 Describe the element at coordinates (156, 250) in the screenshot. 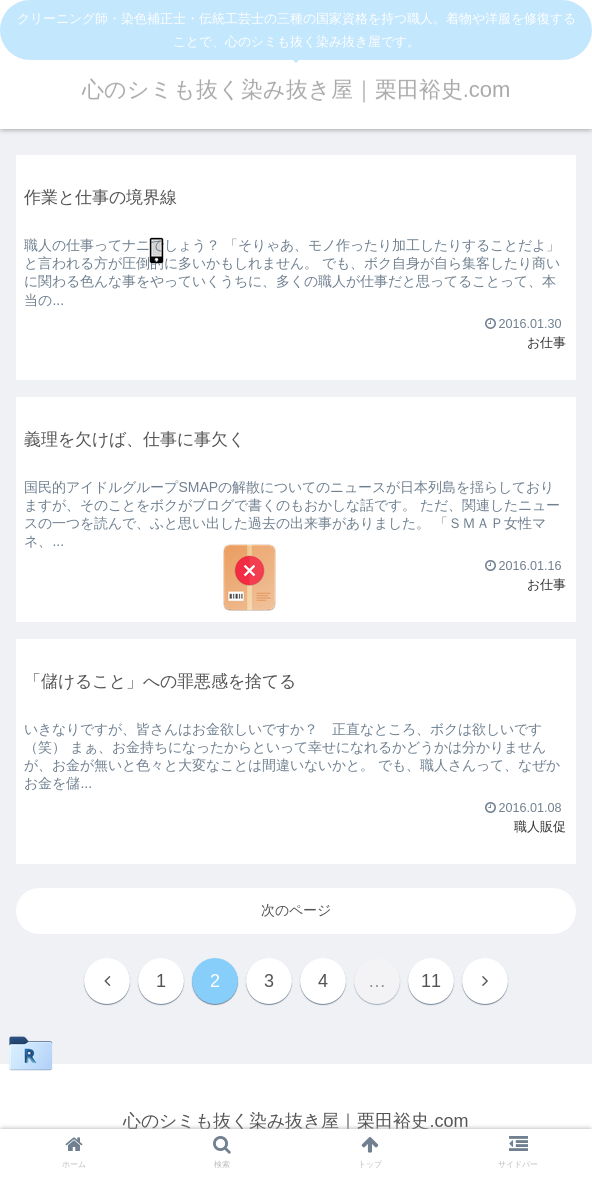

I see `iPod Nano device connected to your Mac` at that location.